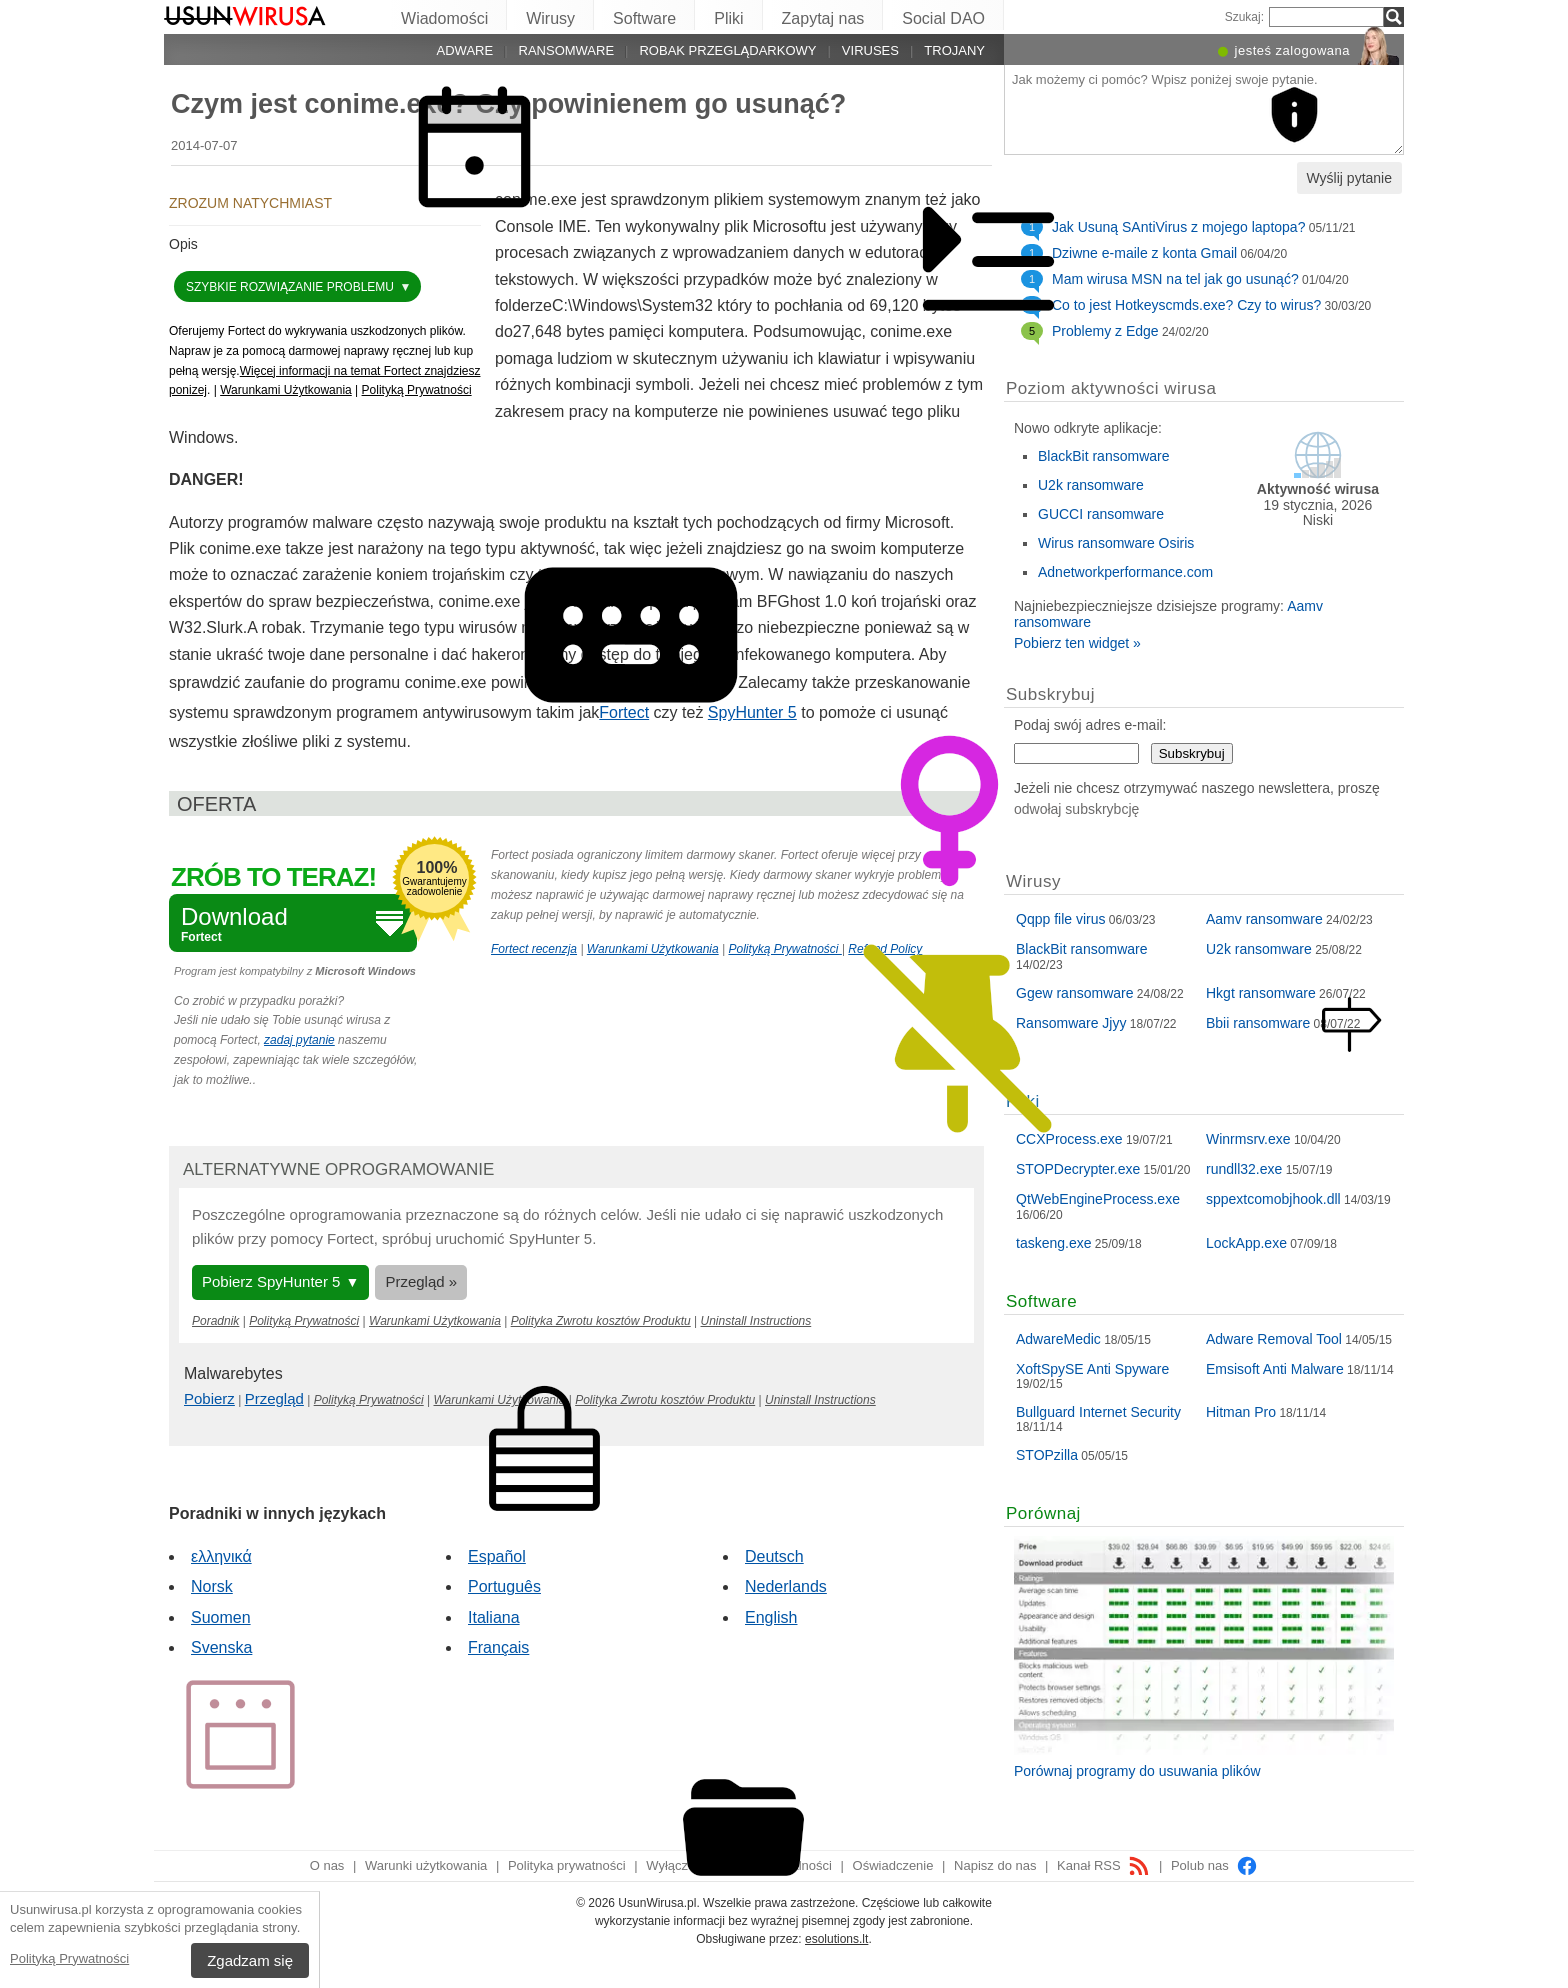 The width and height of the screenshot is (1568, 1988). What do you see at coordinates (949, 806) in the screenshot?
I see `indicates female gender option` at bounding box center [949, 806].